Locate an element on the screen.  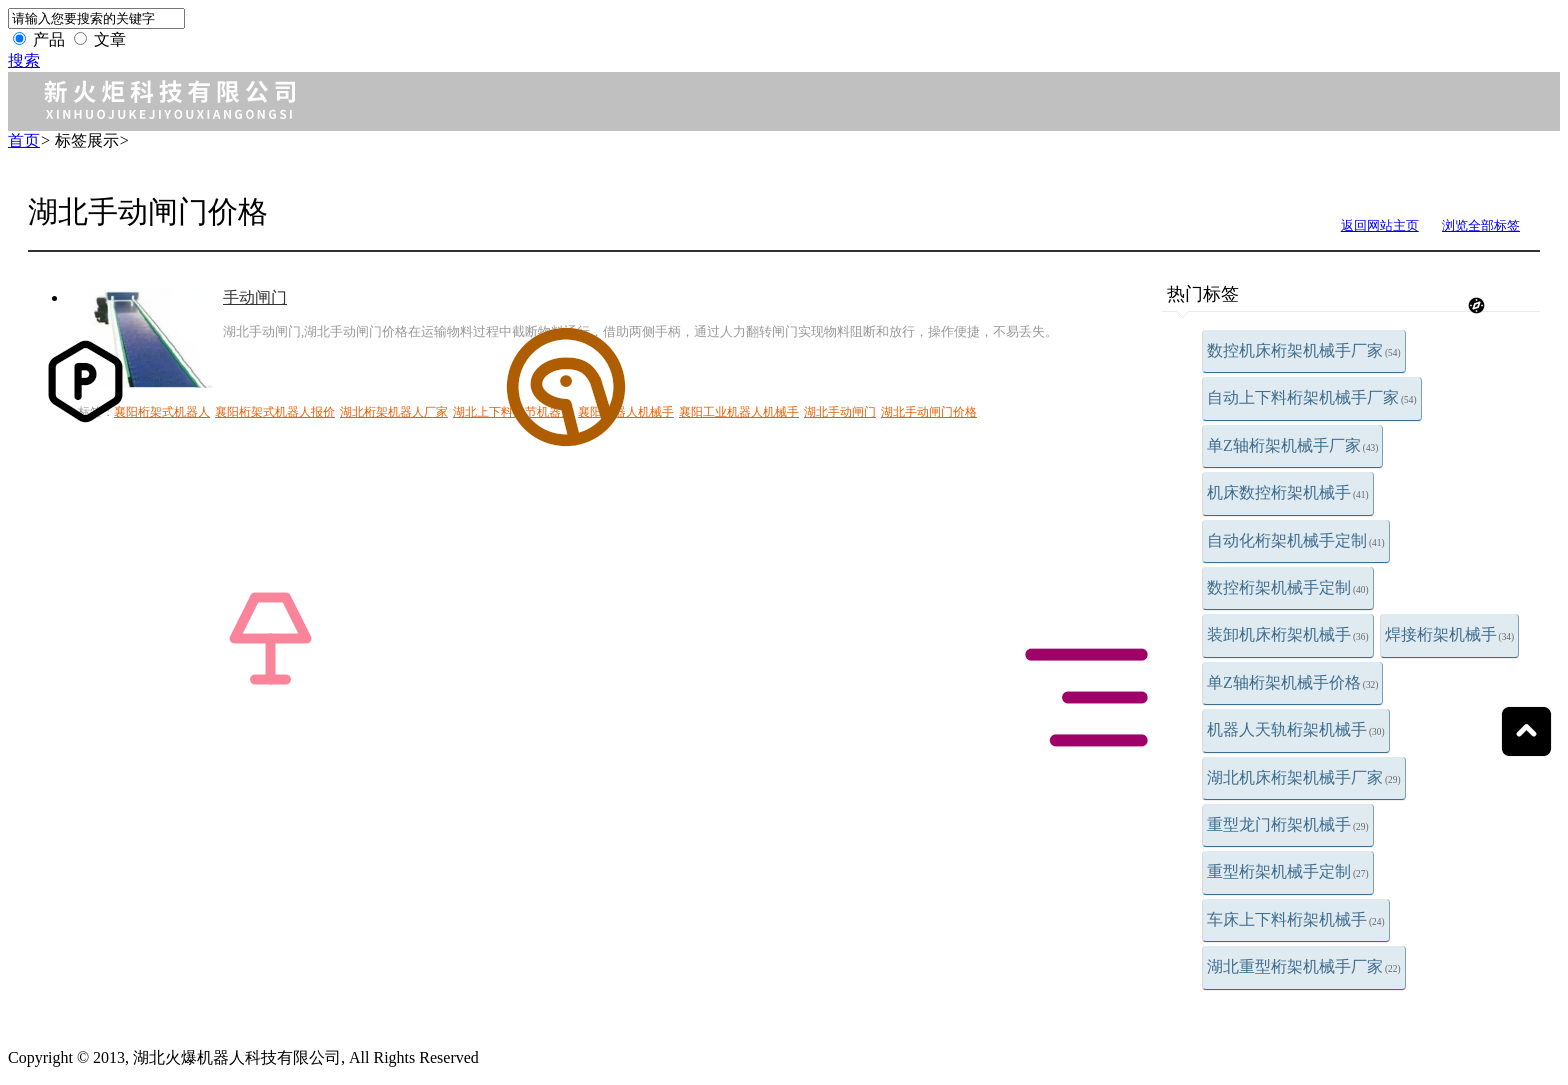
access navigation or directions is located at coordinates (1476, 305).